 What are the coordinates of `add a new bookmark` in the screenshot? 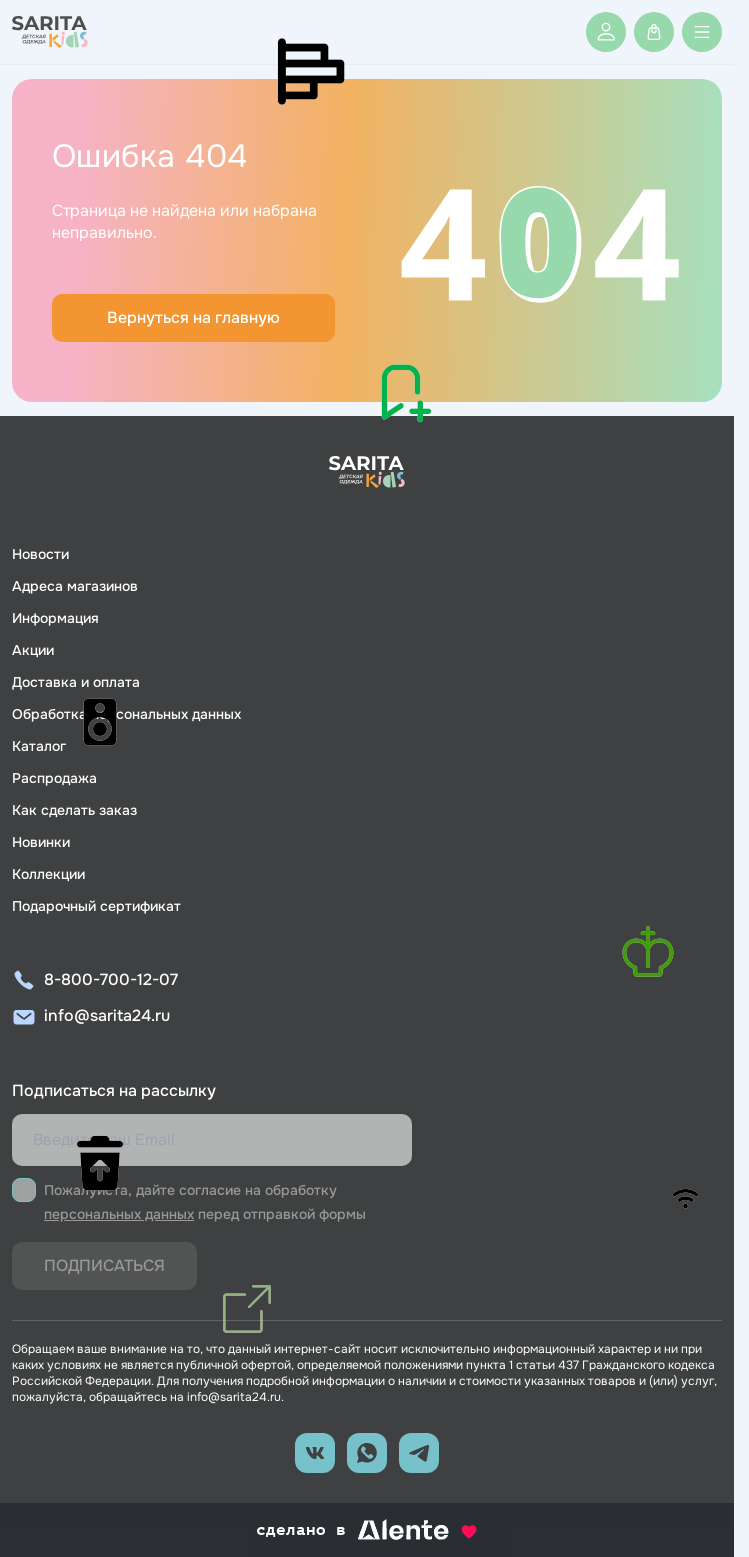 It's located at (401, 392).